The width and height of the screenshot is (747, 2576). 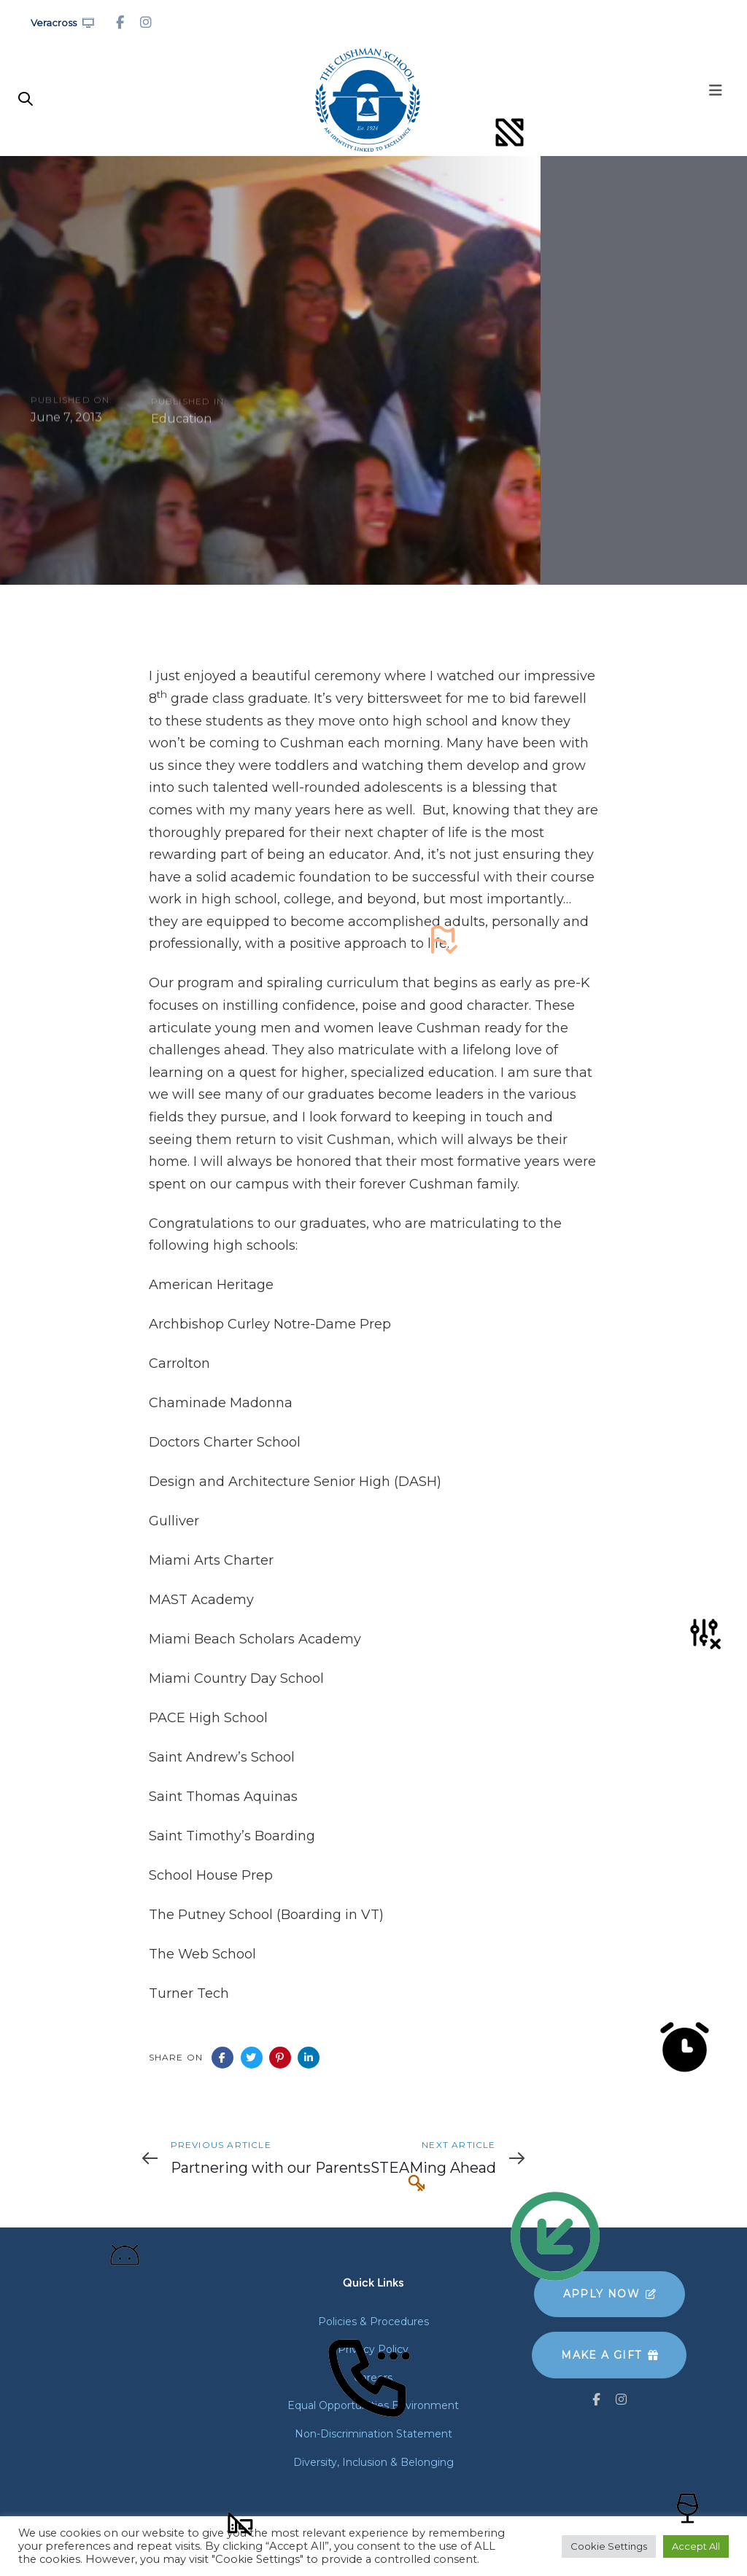 What do you see at coordinates (369, 2376) in the screenshot?
I see `indicates an active or incoming call` at bounding box center [369, 2376].